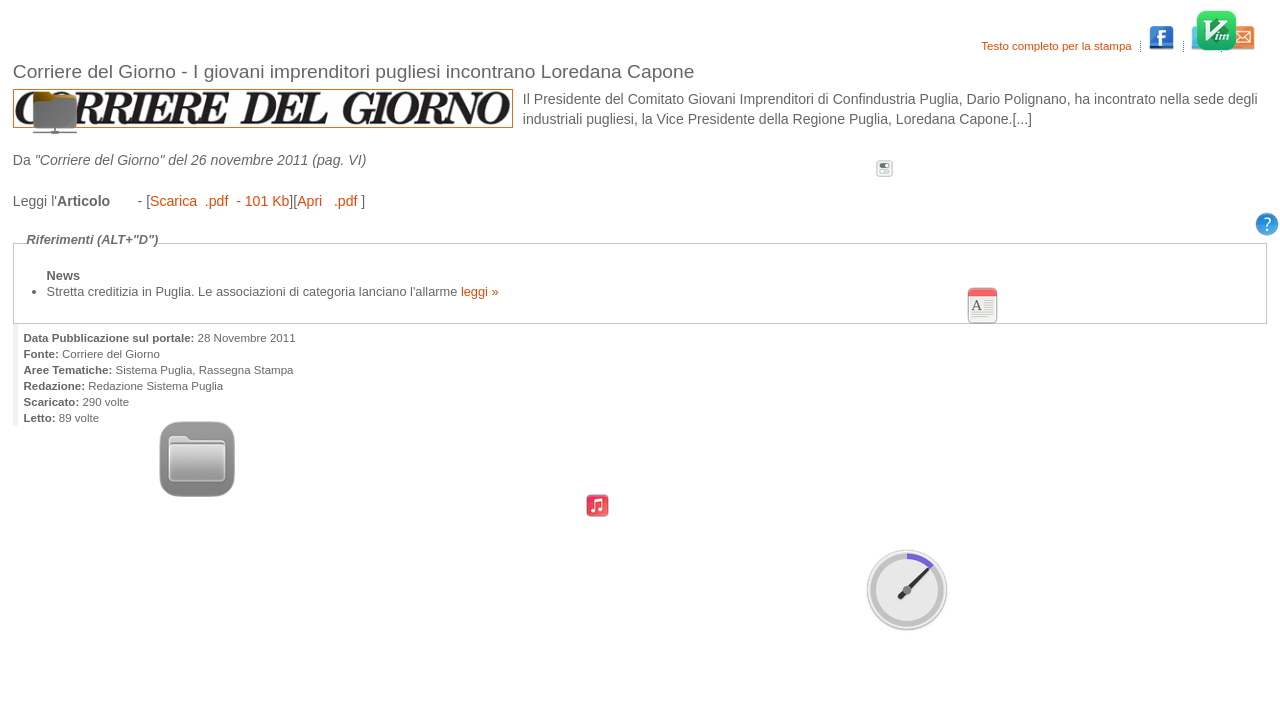 The image size is (1280, 720). What do you see at coordinates (1216, 30) in the screenshot?
I see `open vim text editor` at bounding box center [1216, 30].